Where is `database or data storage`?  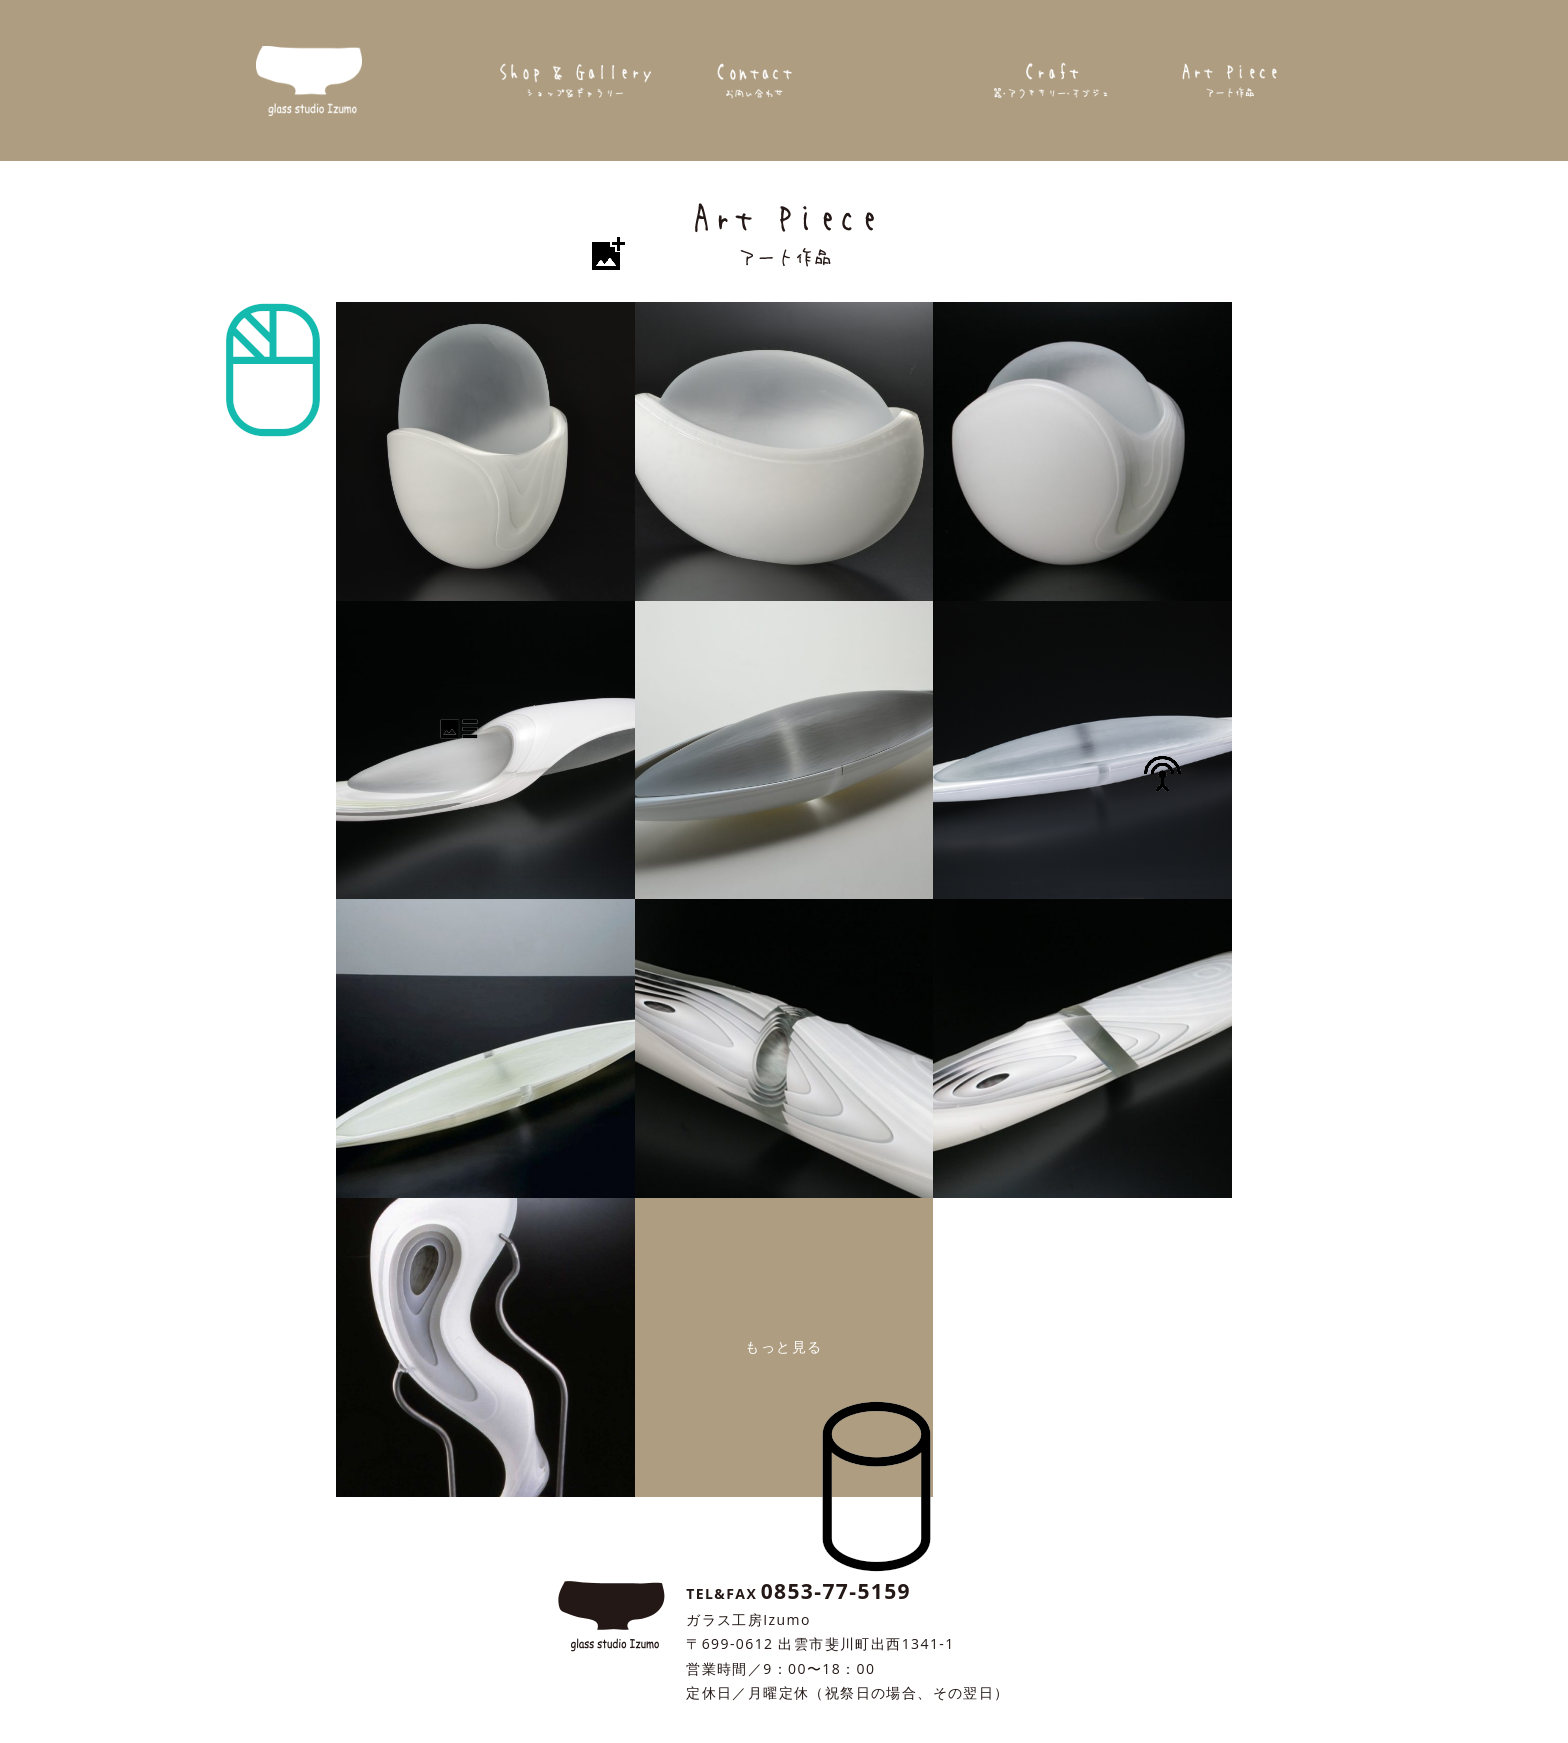
database or data storage is located at coordinates (876, 1486).